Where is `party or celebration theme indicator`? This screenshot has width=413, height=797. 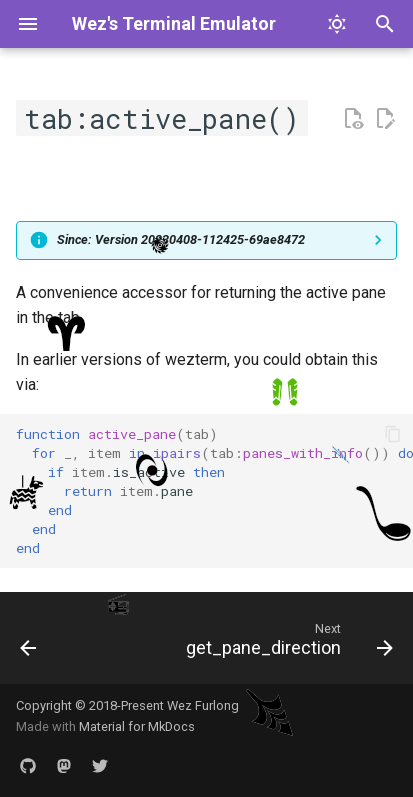 party or celebration theme indicator is located at coordinates (26, 492).